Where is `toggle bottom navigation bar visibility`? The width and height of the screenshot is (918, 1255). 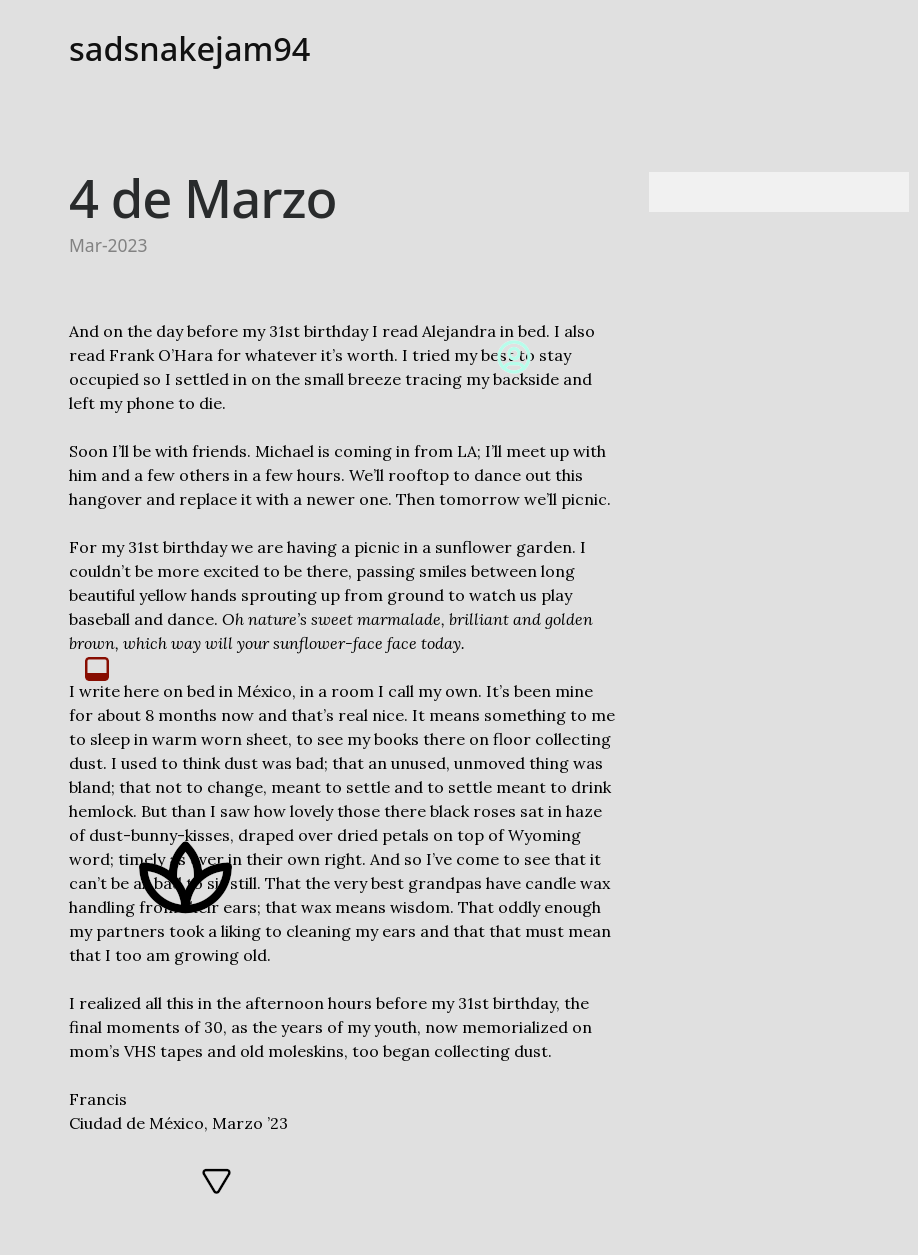
toggle bottom navigation bar visibility is located at coordinates (97, 669).